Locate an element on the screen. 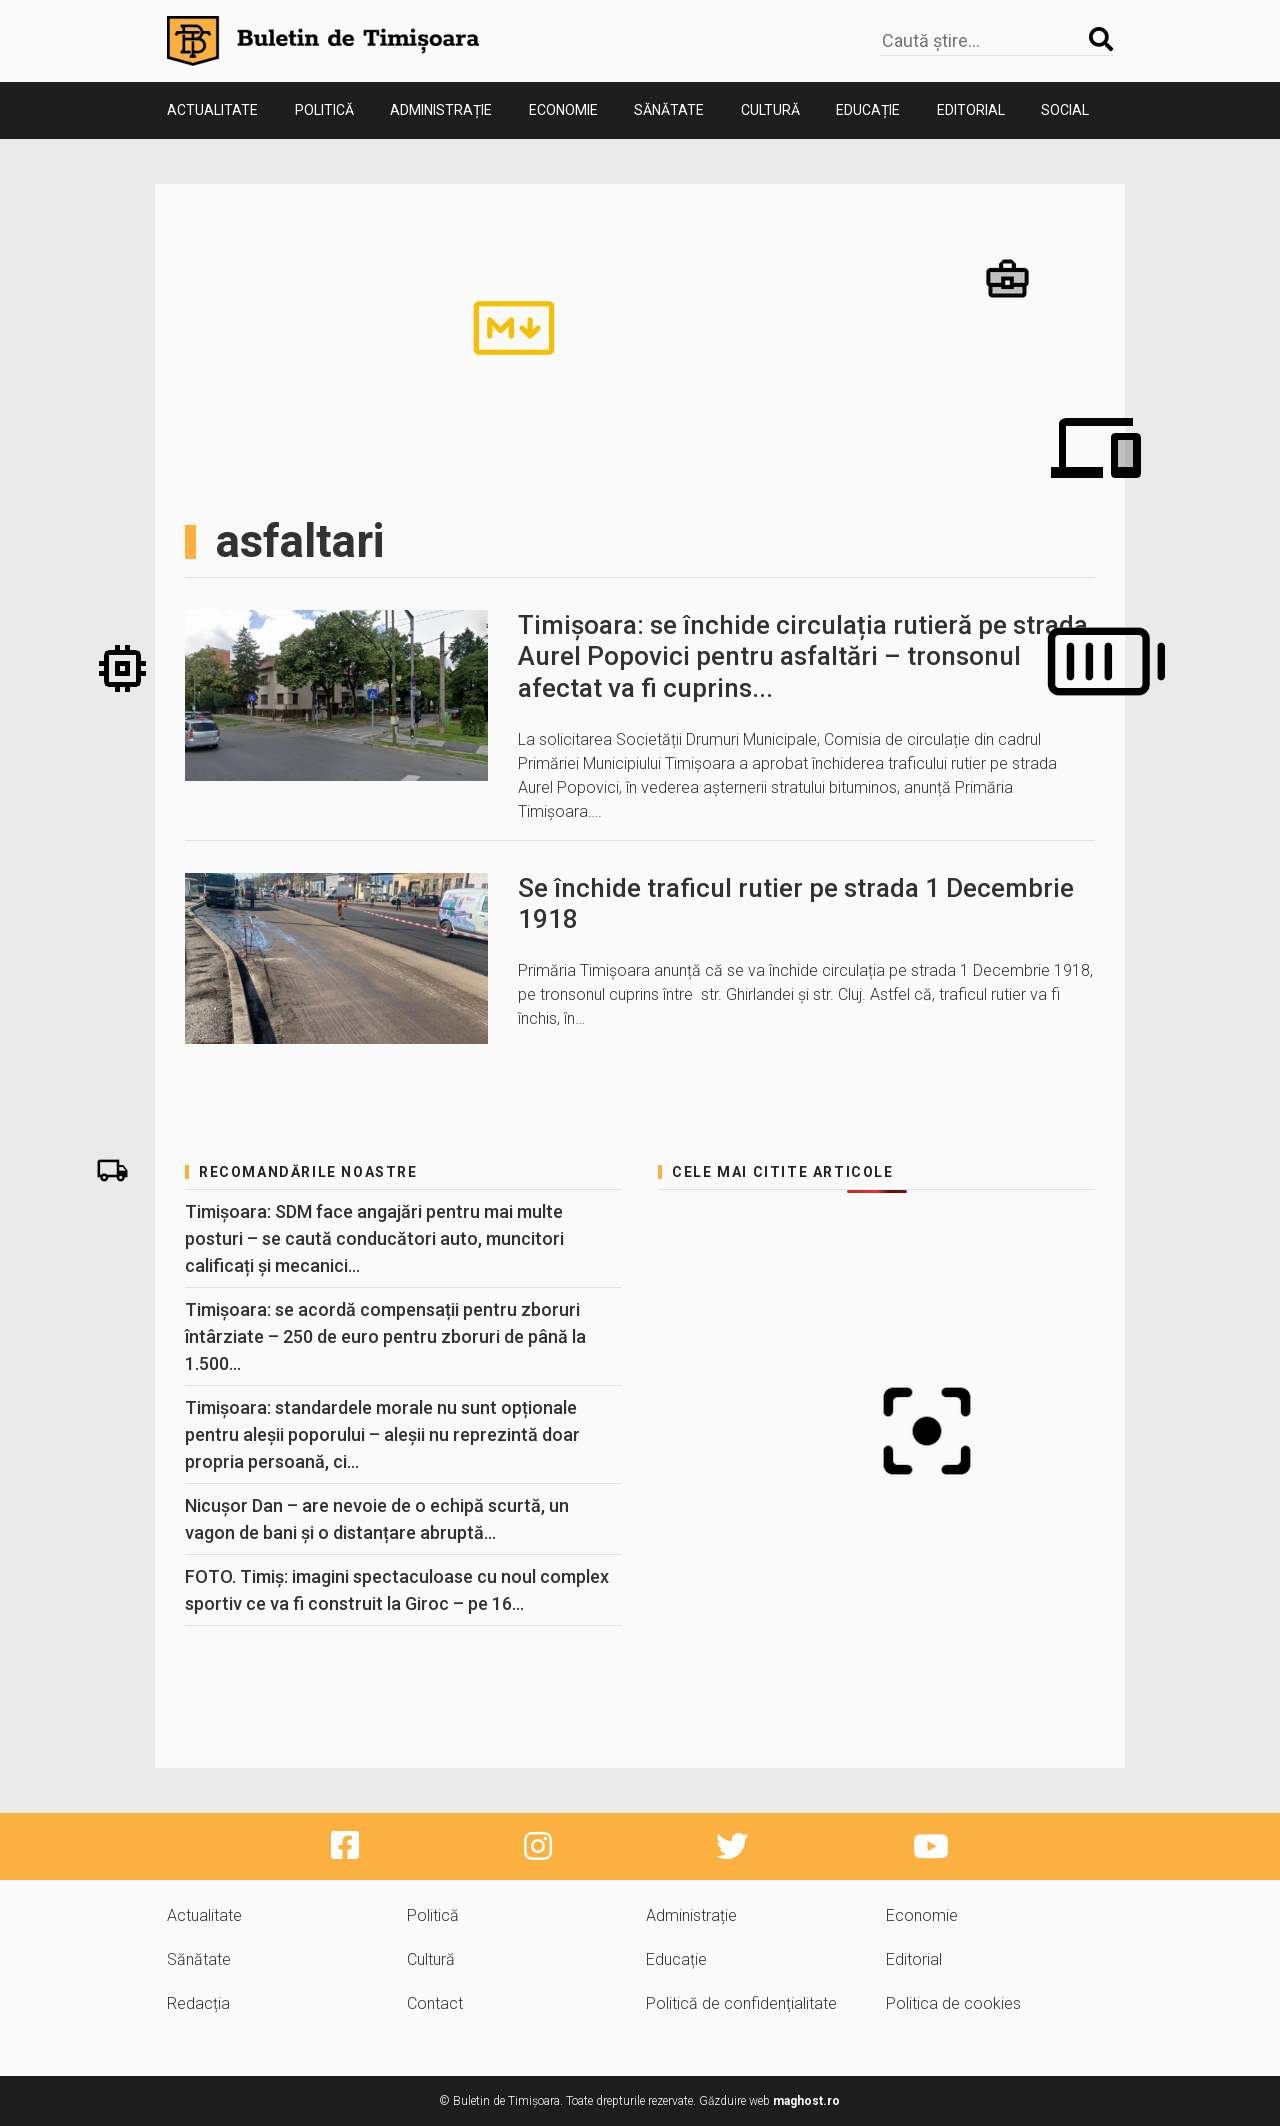 The width and height of the screenshot is (1280, 2126). access work or business-related features is located at coordinates (1007, 278).